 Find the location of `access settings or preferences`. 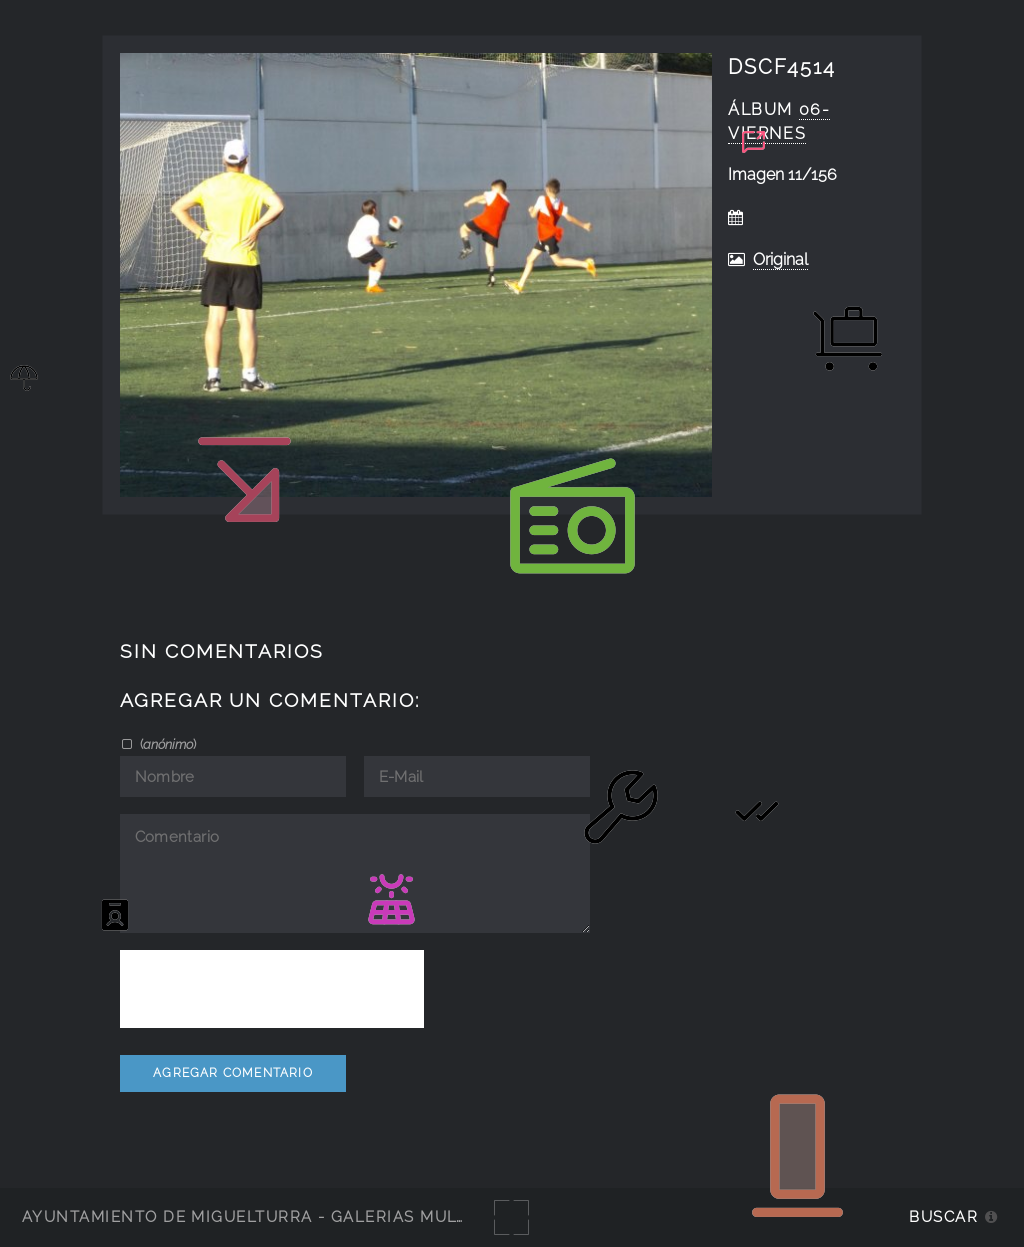

access settings or preferences is located at coordinates (621, 807).